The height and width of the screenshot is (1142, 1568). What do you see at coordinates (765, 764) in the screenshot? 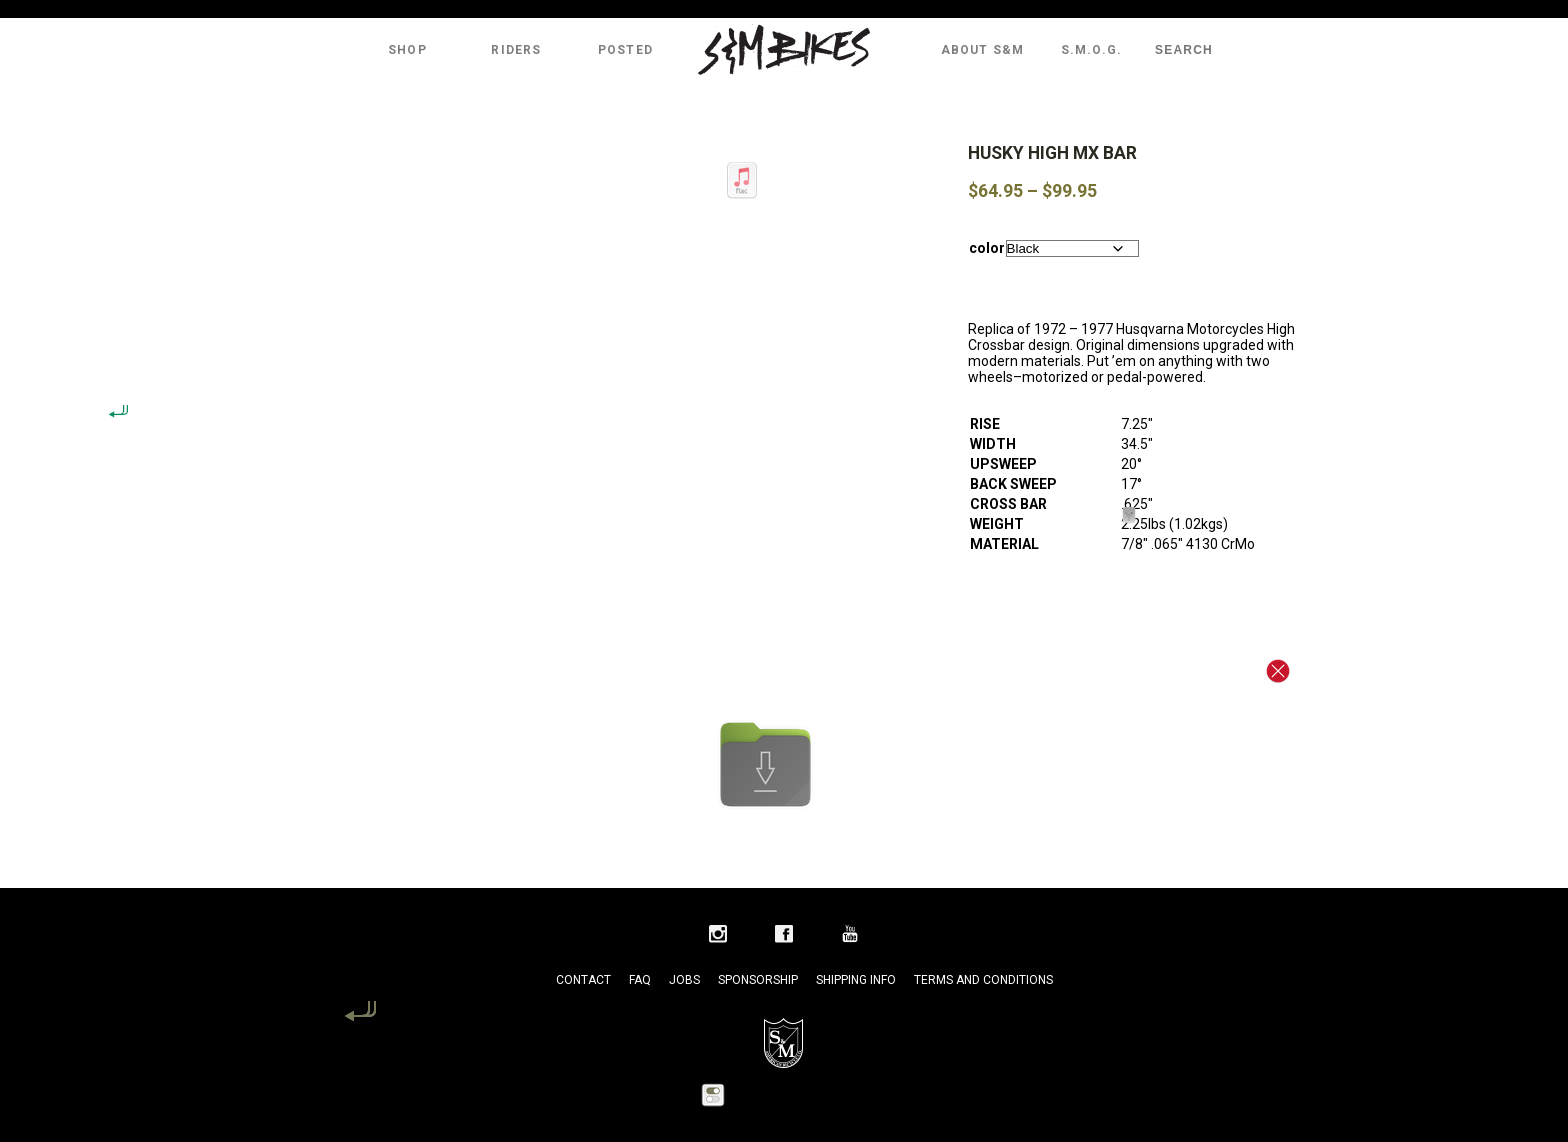
I see `open your downloads folder` at bounding box center [765, 764].